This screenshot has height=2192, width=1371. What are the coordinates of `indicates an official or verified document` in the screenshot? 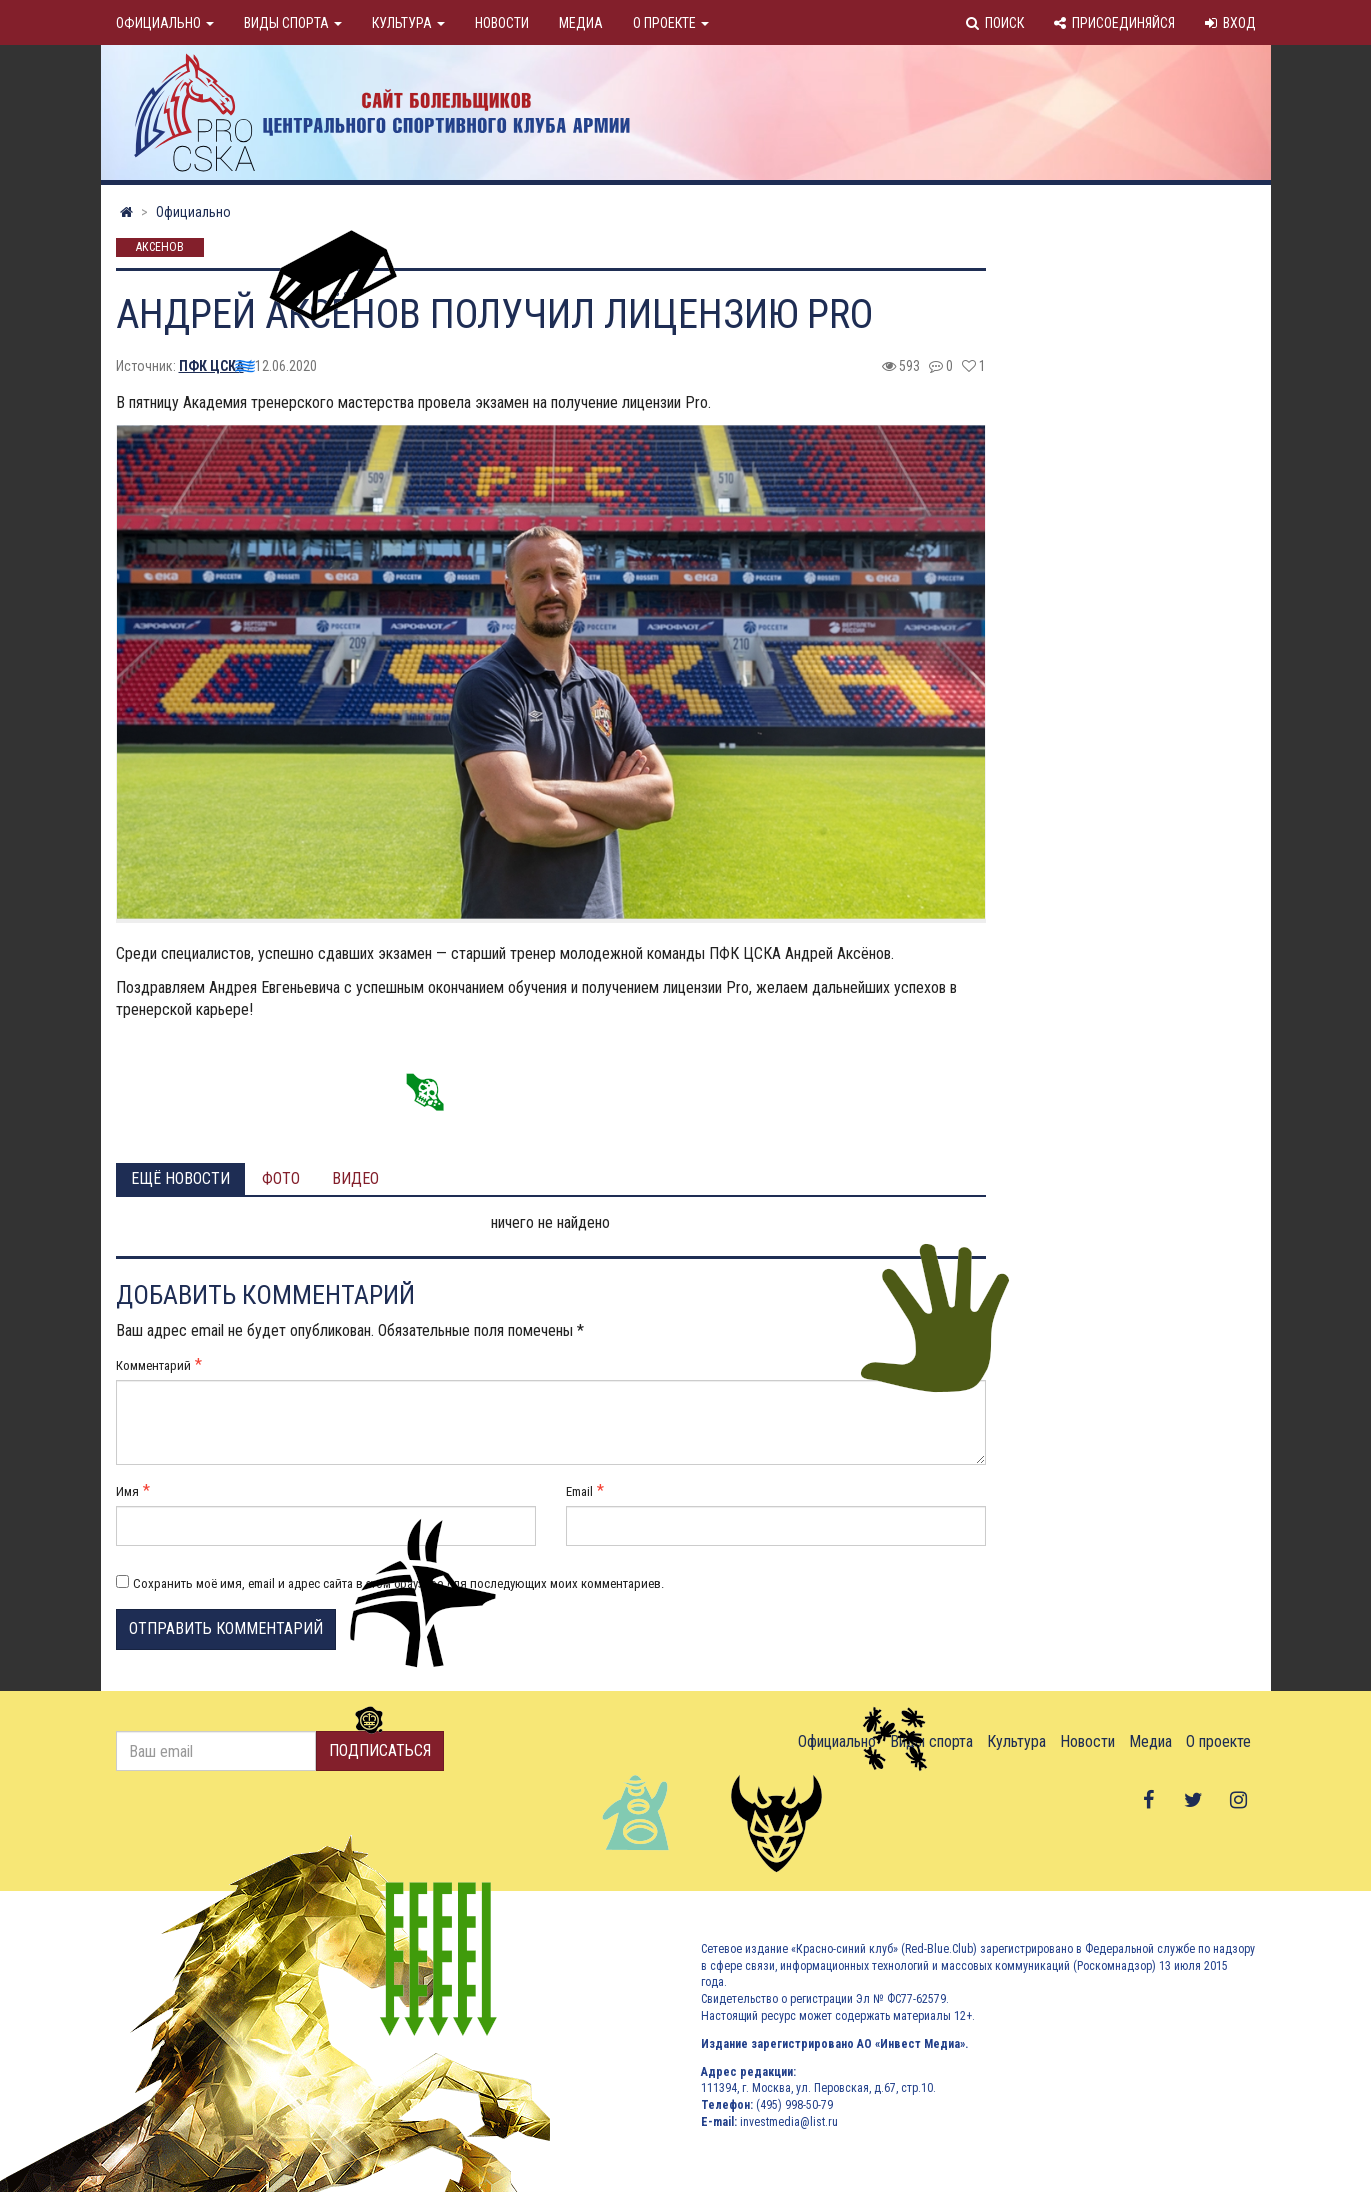 It's located at (369, 1720).